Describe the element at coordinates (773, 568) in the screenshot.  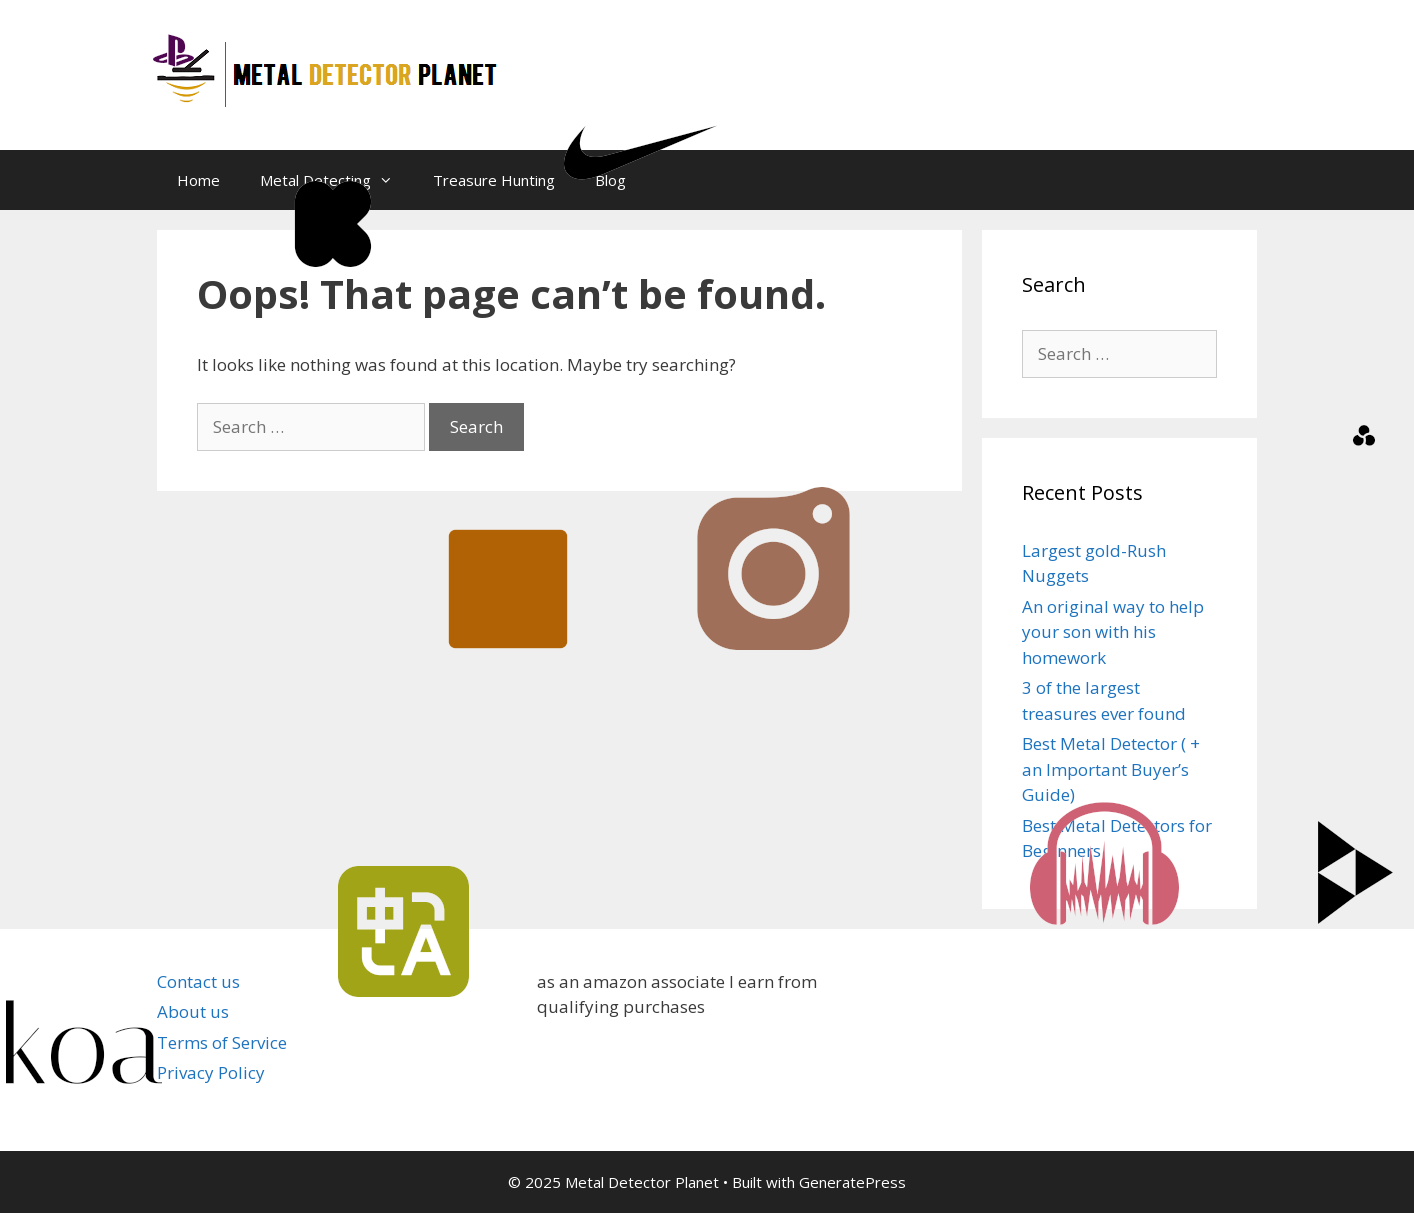
I see `open piwigo photo gallery app` at that location.